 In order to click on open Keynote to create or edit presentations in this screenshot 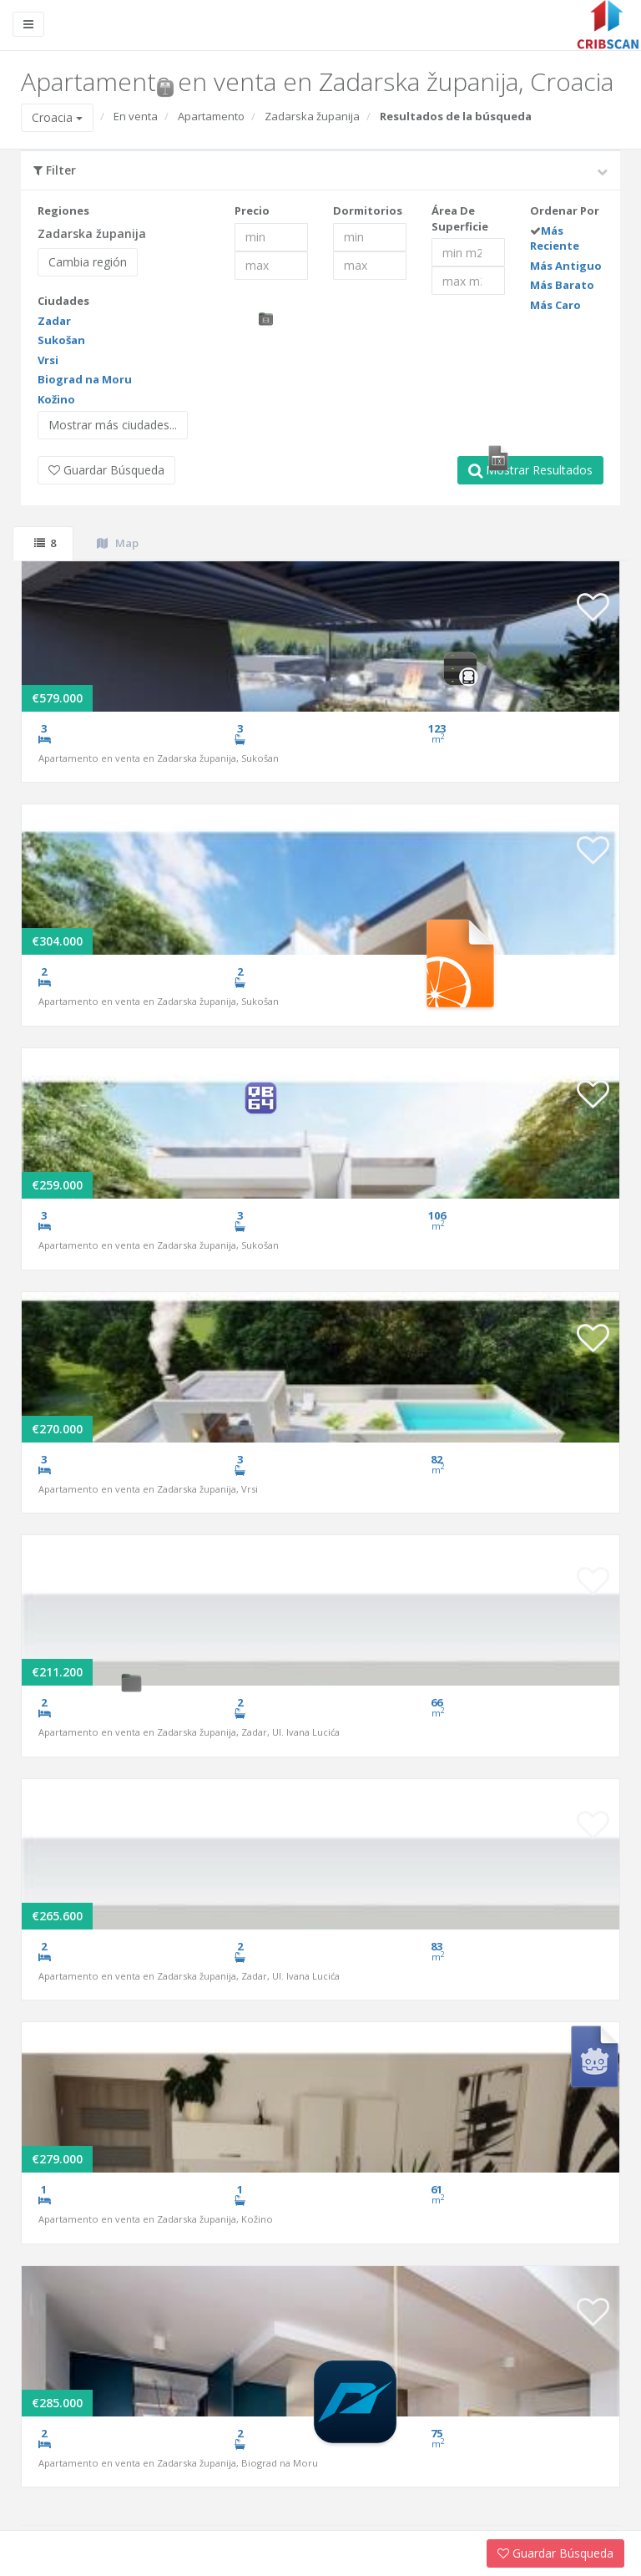, I will do `click(165, 89)`.